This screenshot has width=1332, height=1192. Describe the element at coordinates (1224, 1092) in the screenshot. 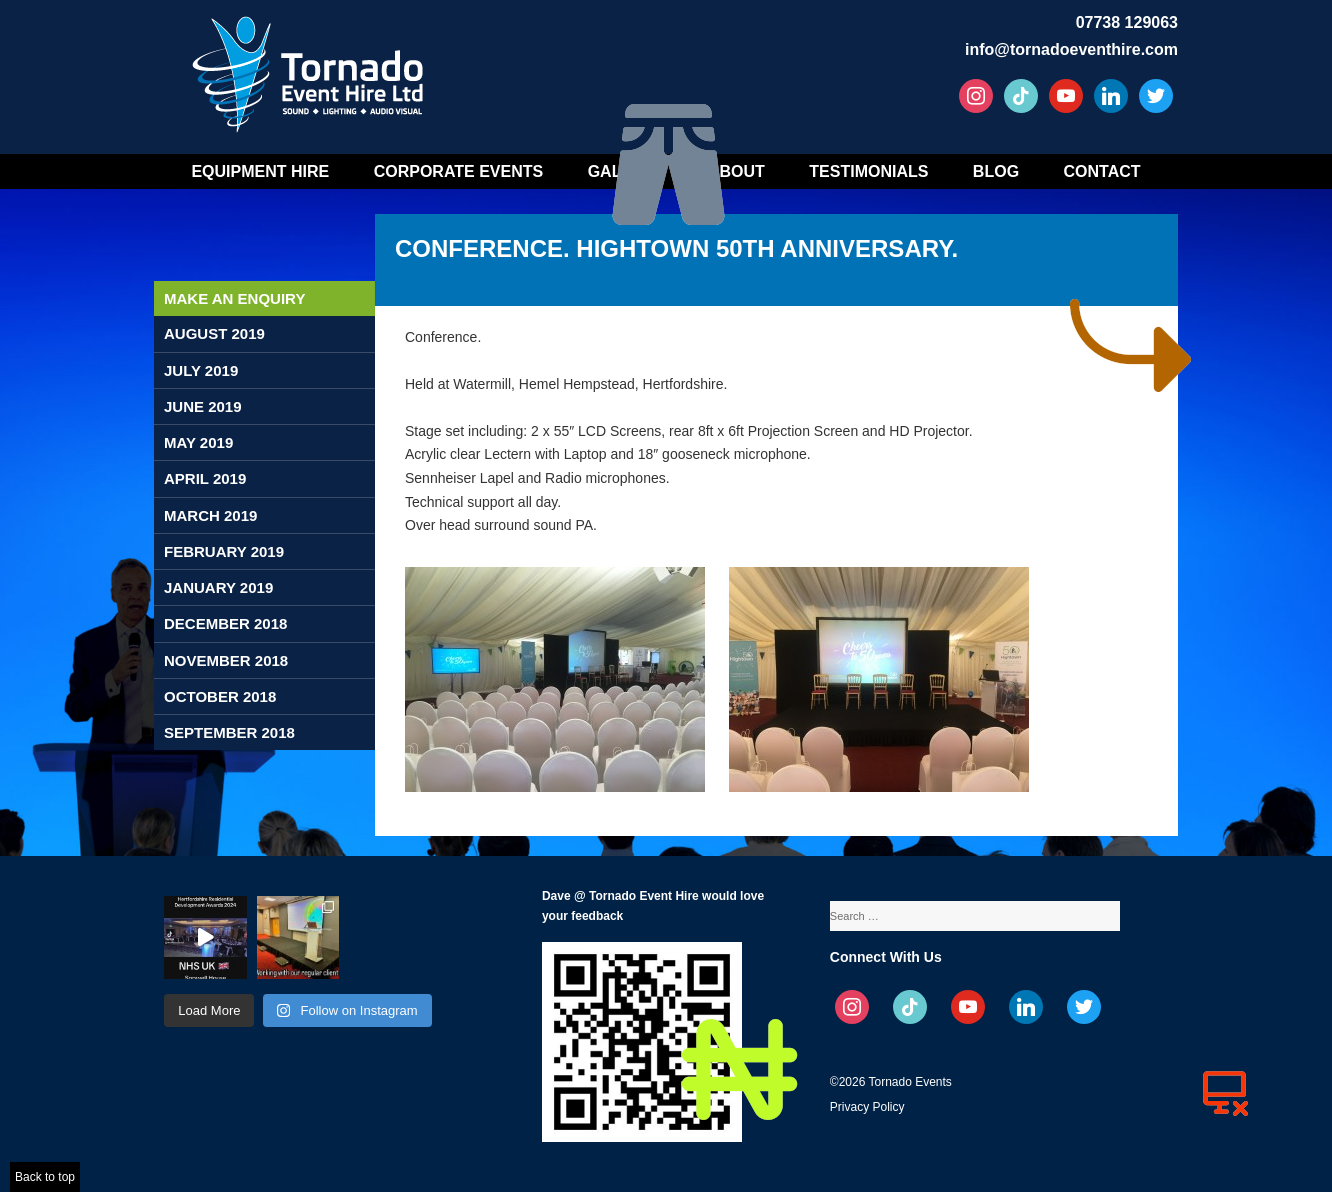

I see `disconnect or remove a desktop computer` at that location.